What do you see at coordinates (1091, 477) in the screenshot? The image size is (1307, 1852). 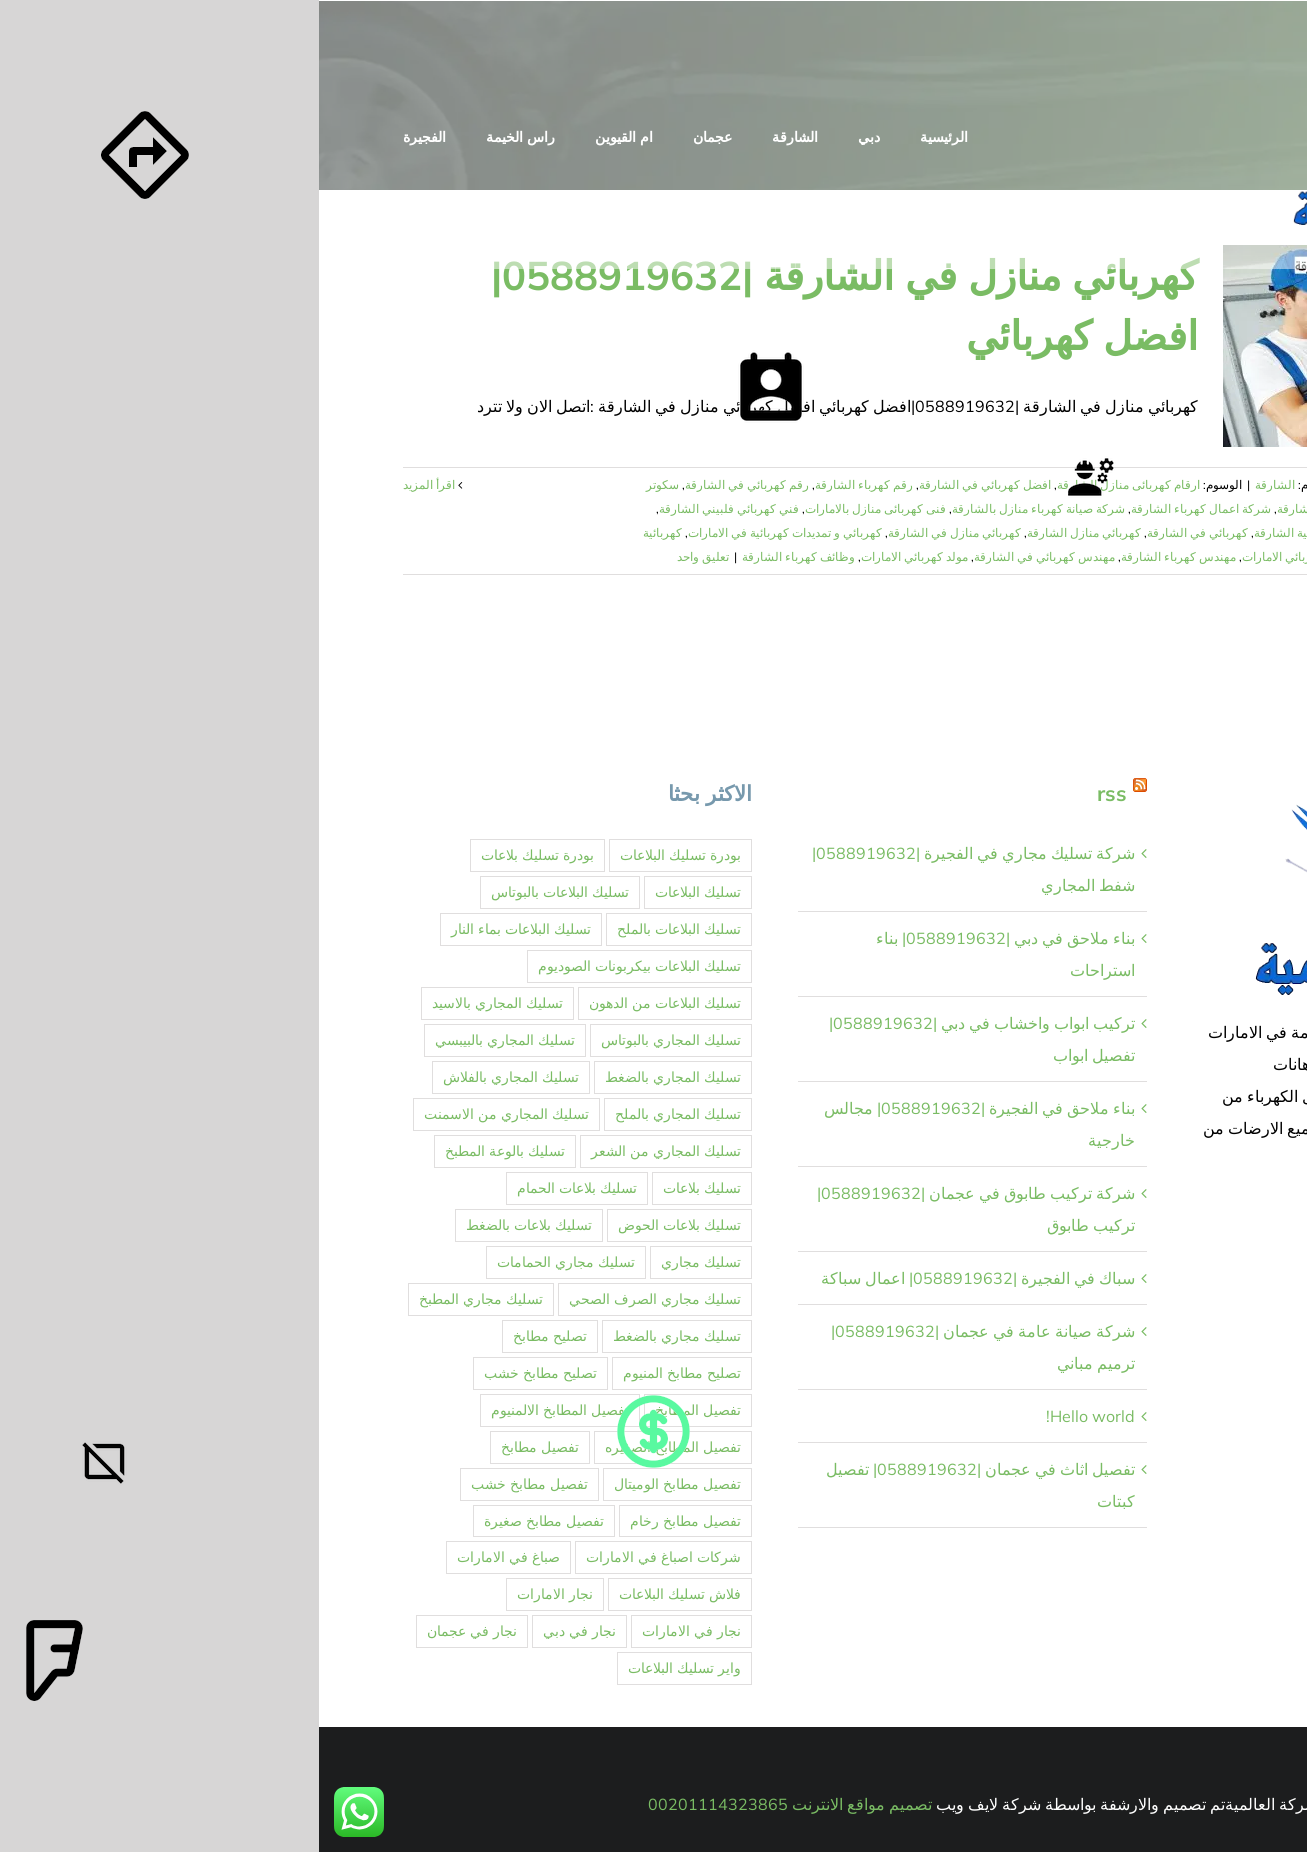 I see `access engineering or technical settings` at bounding box center [1091, 477].